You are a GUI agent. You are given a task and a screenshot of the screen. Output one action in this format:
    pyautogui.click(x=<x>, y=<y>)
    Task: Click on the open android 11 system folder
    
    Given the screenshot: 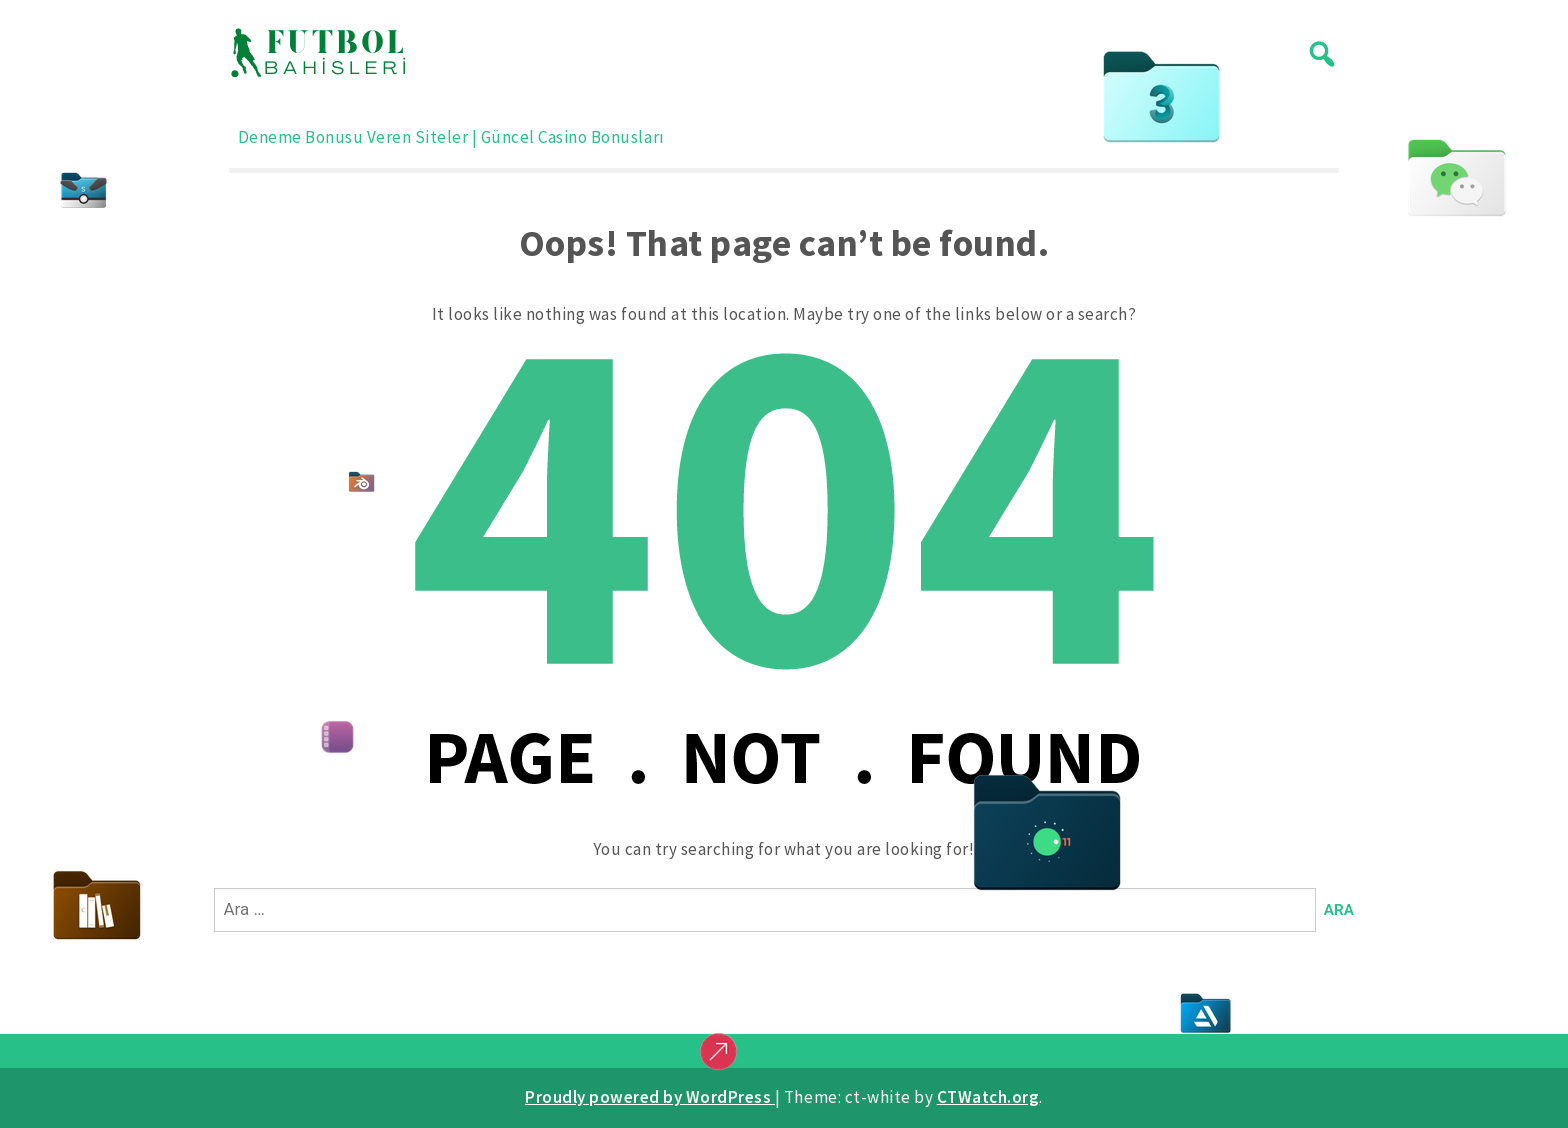 What is the action you would take?
    pyautogui.click(x=1046, y=836)
    